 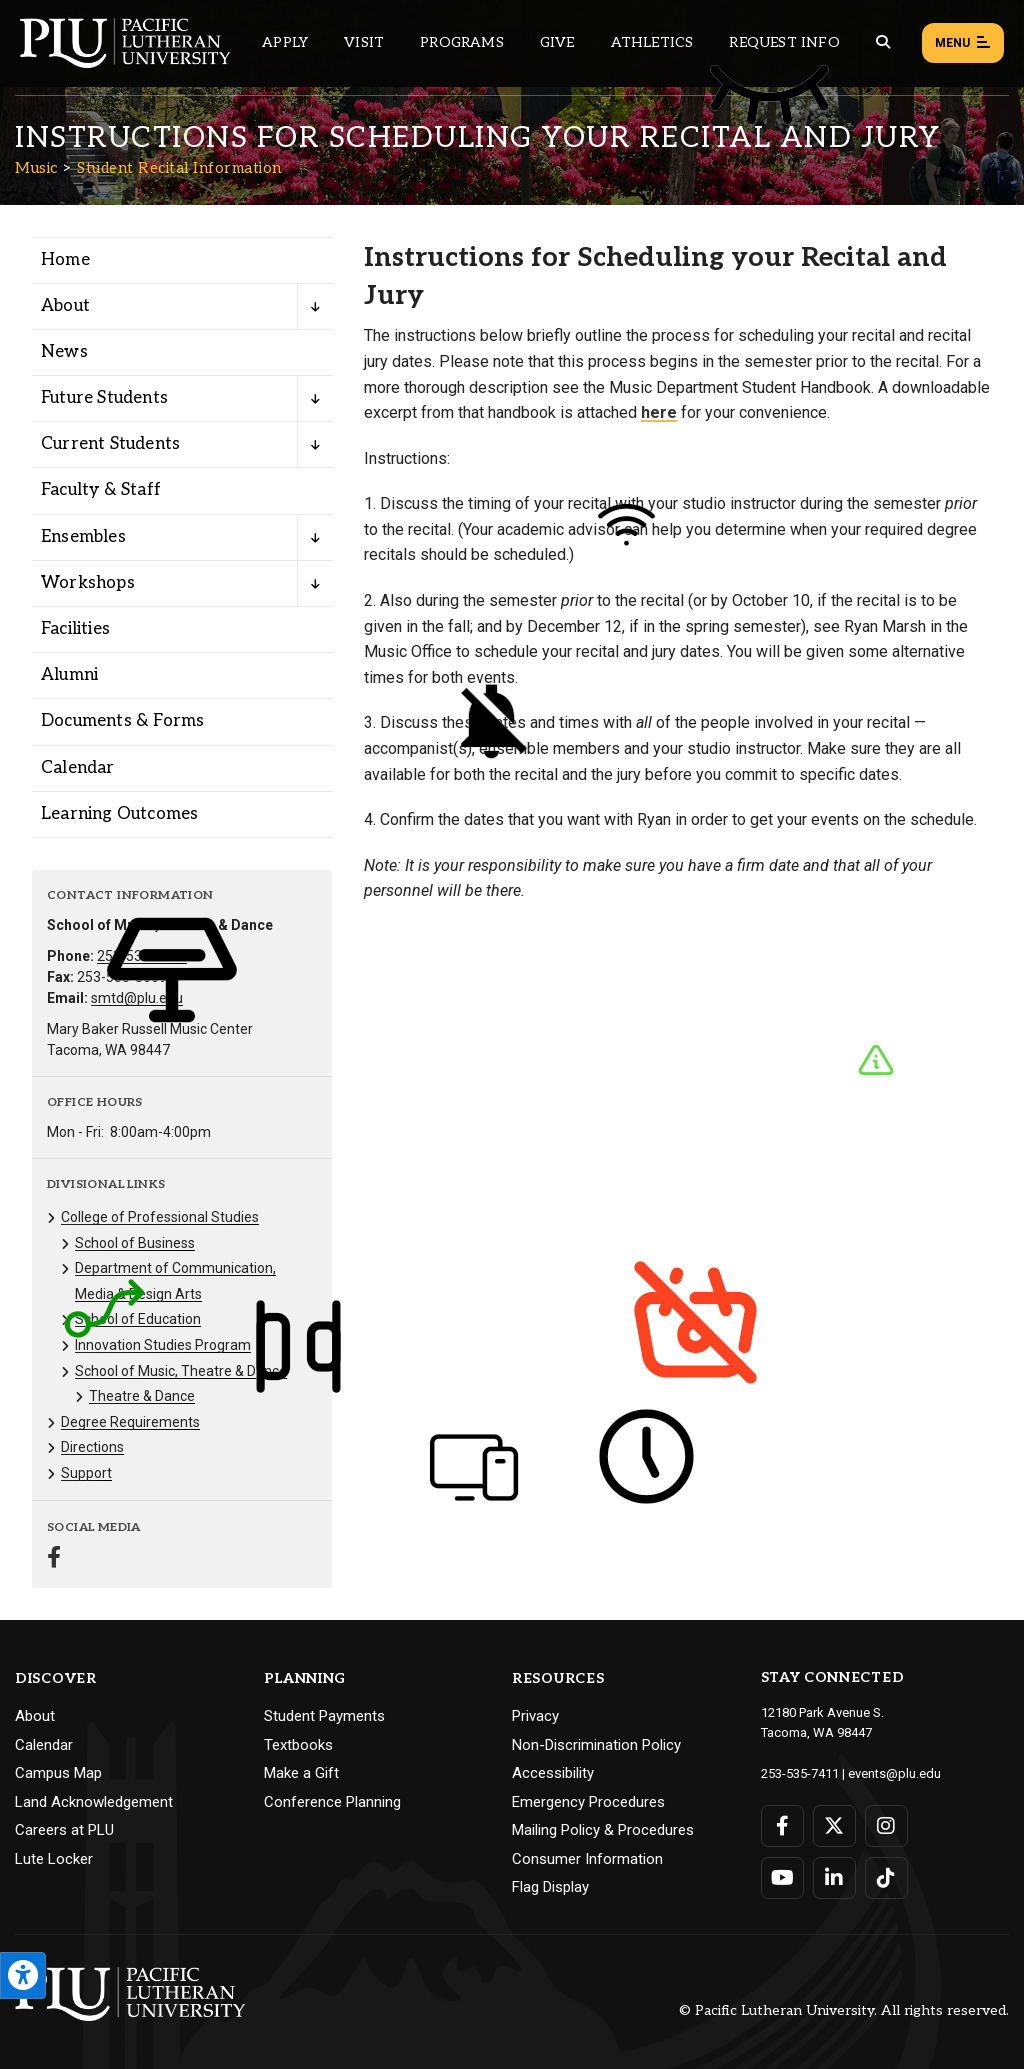 I want to click on indicates the time is 5 o'clock, so click(x=646, y=1456).